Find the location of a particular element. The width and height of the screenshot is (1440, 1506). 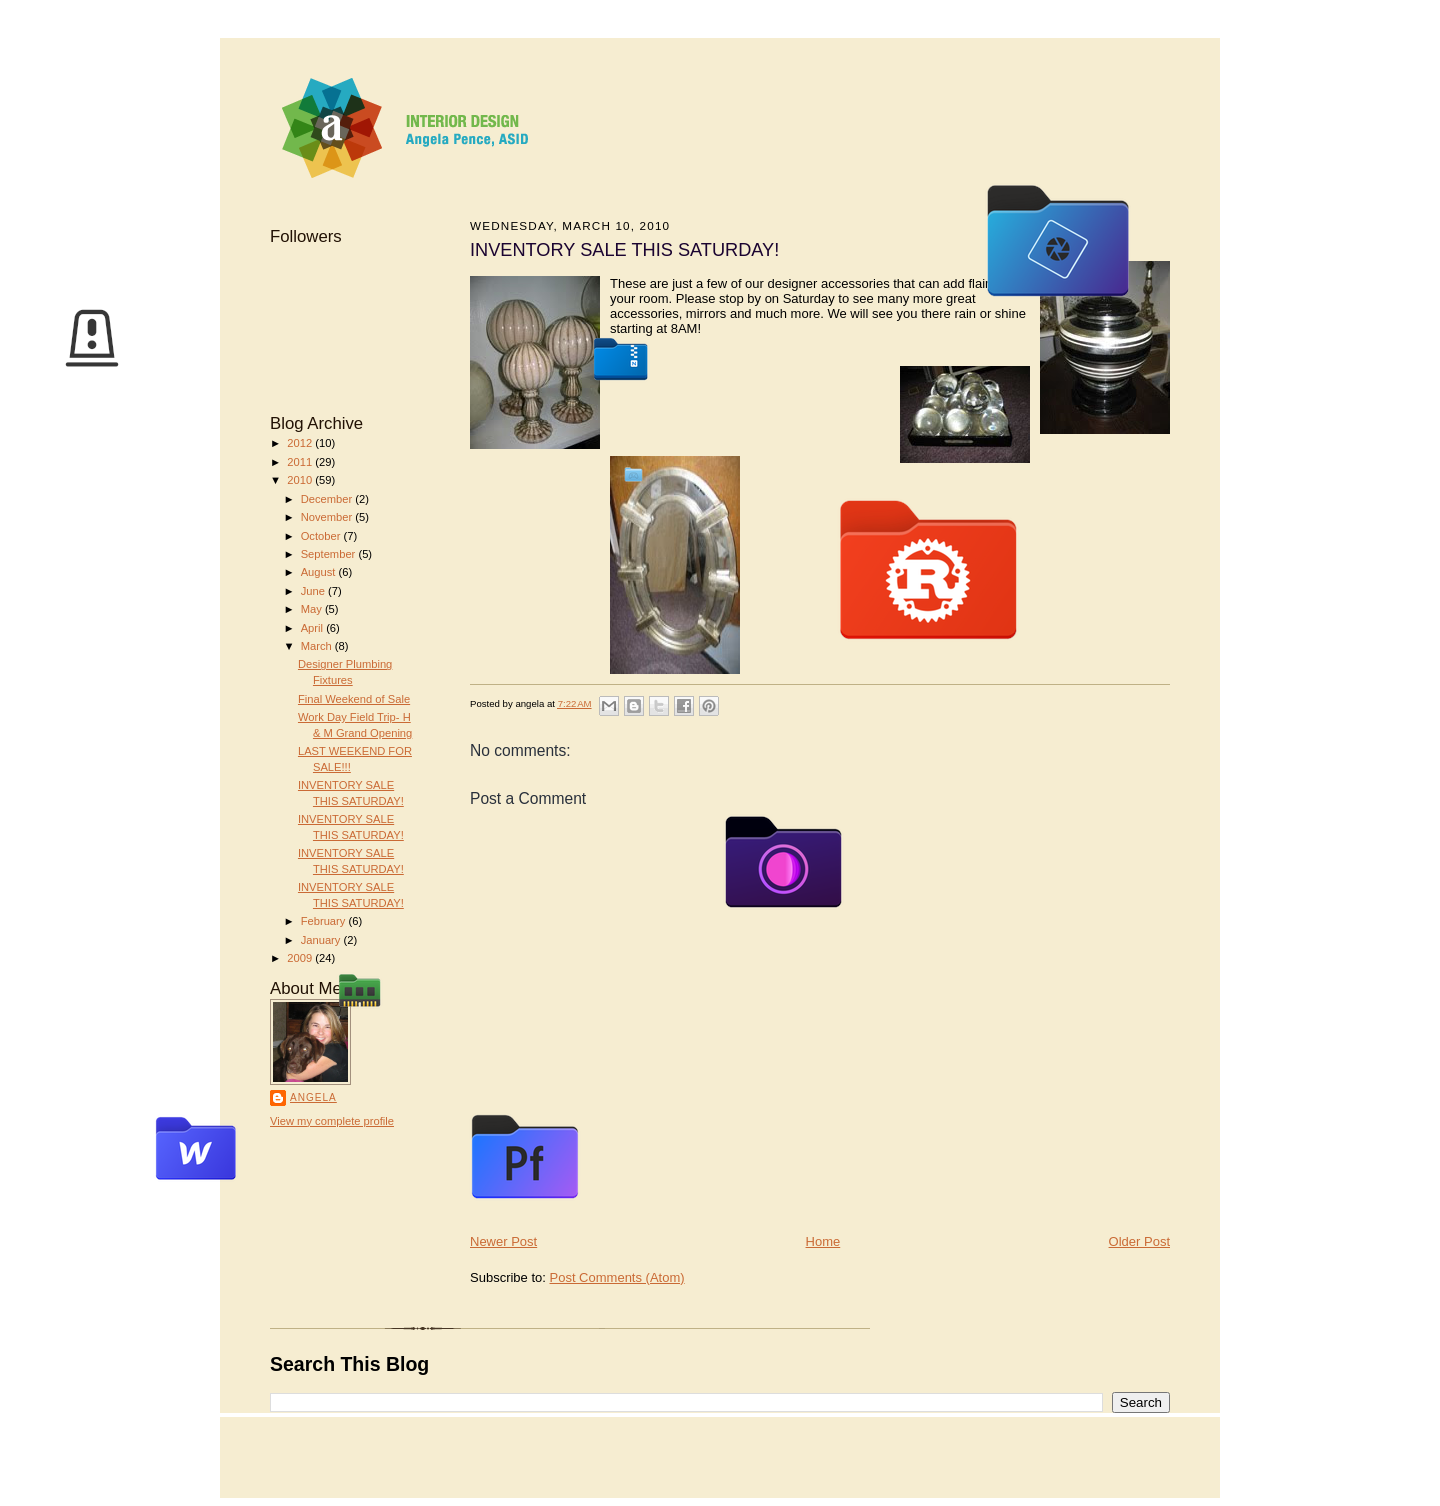

open folder containing rust programming projects is located at coordinates (927, 574).